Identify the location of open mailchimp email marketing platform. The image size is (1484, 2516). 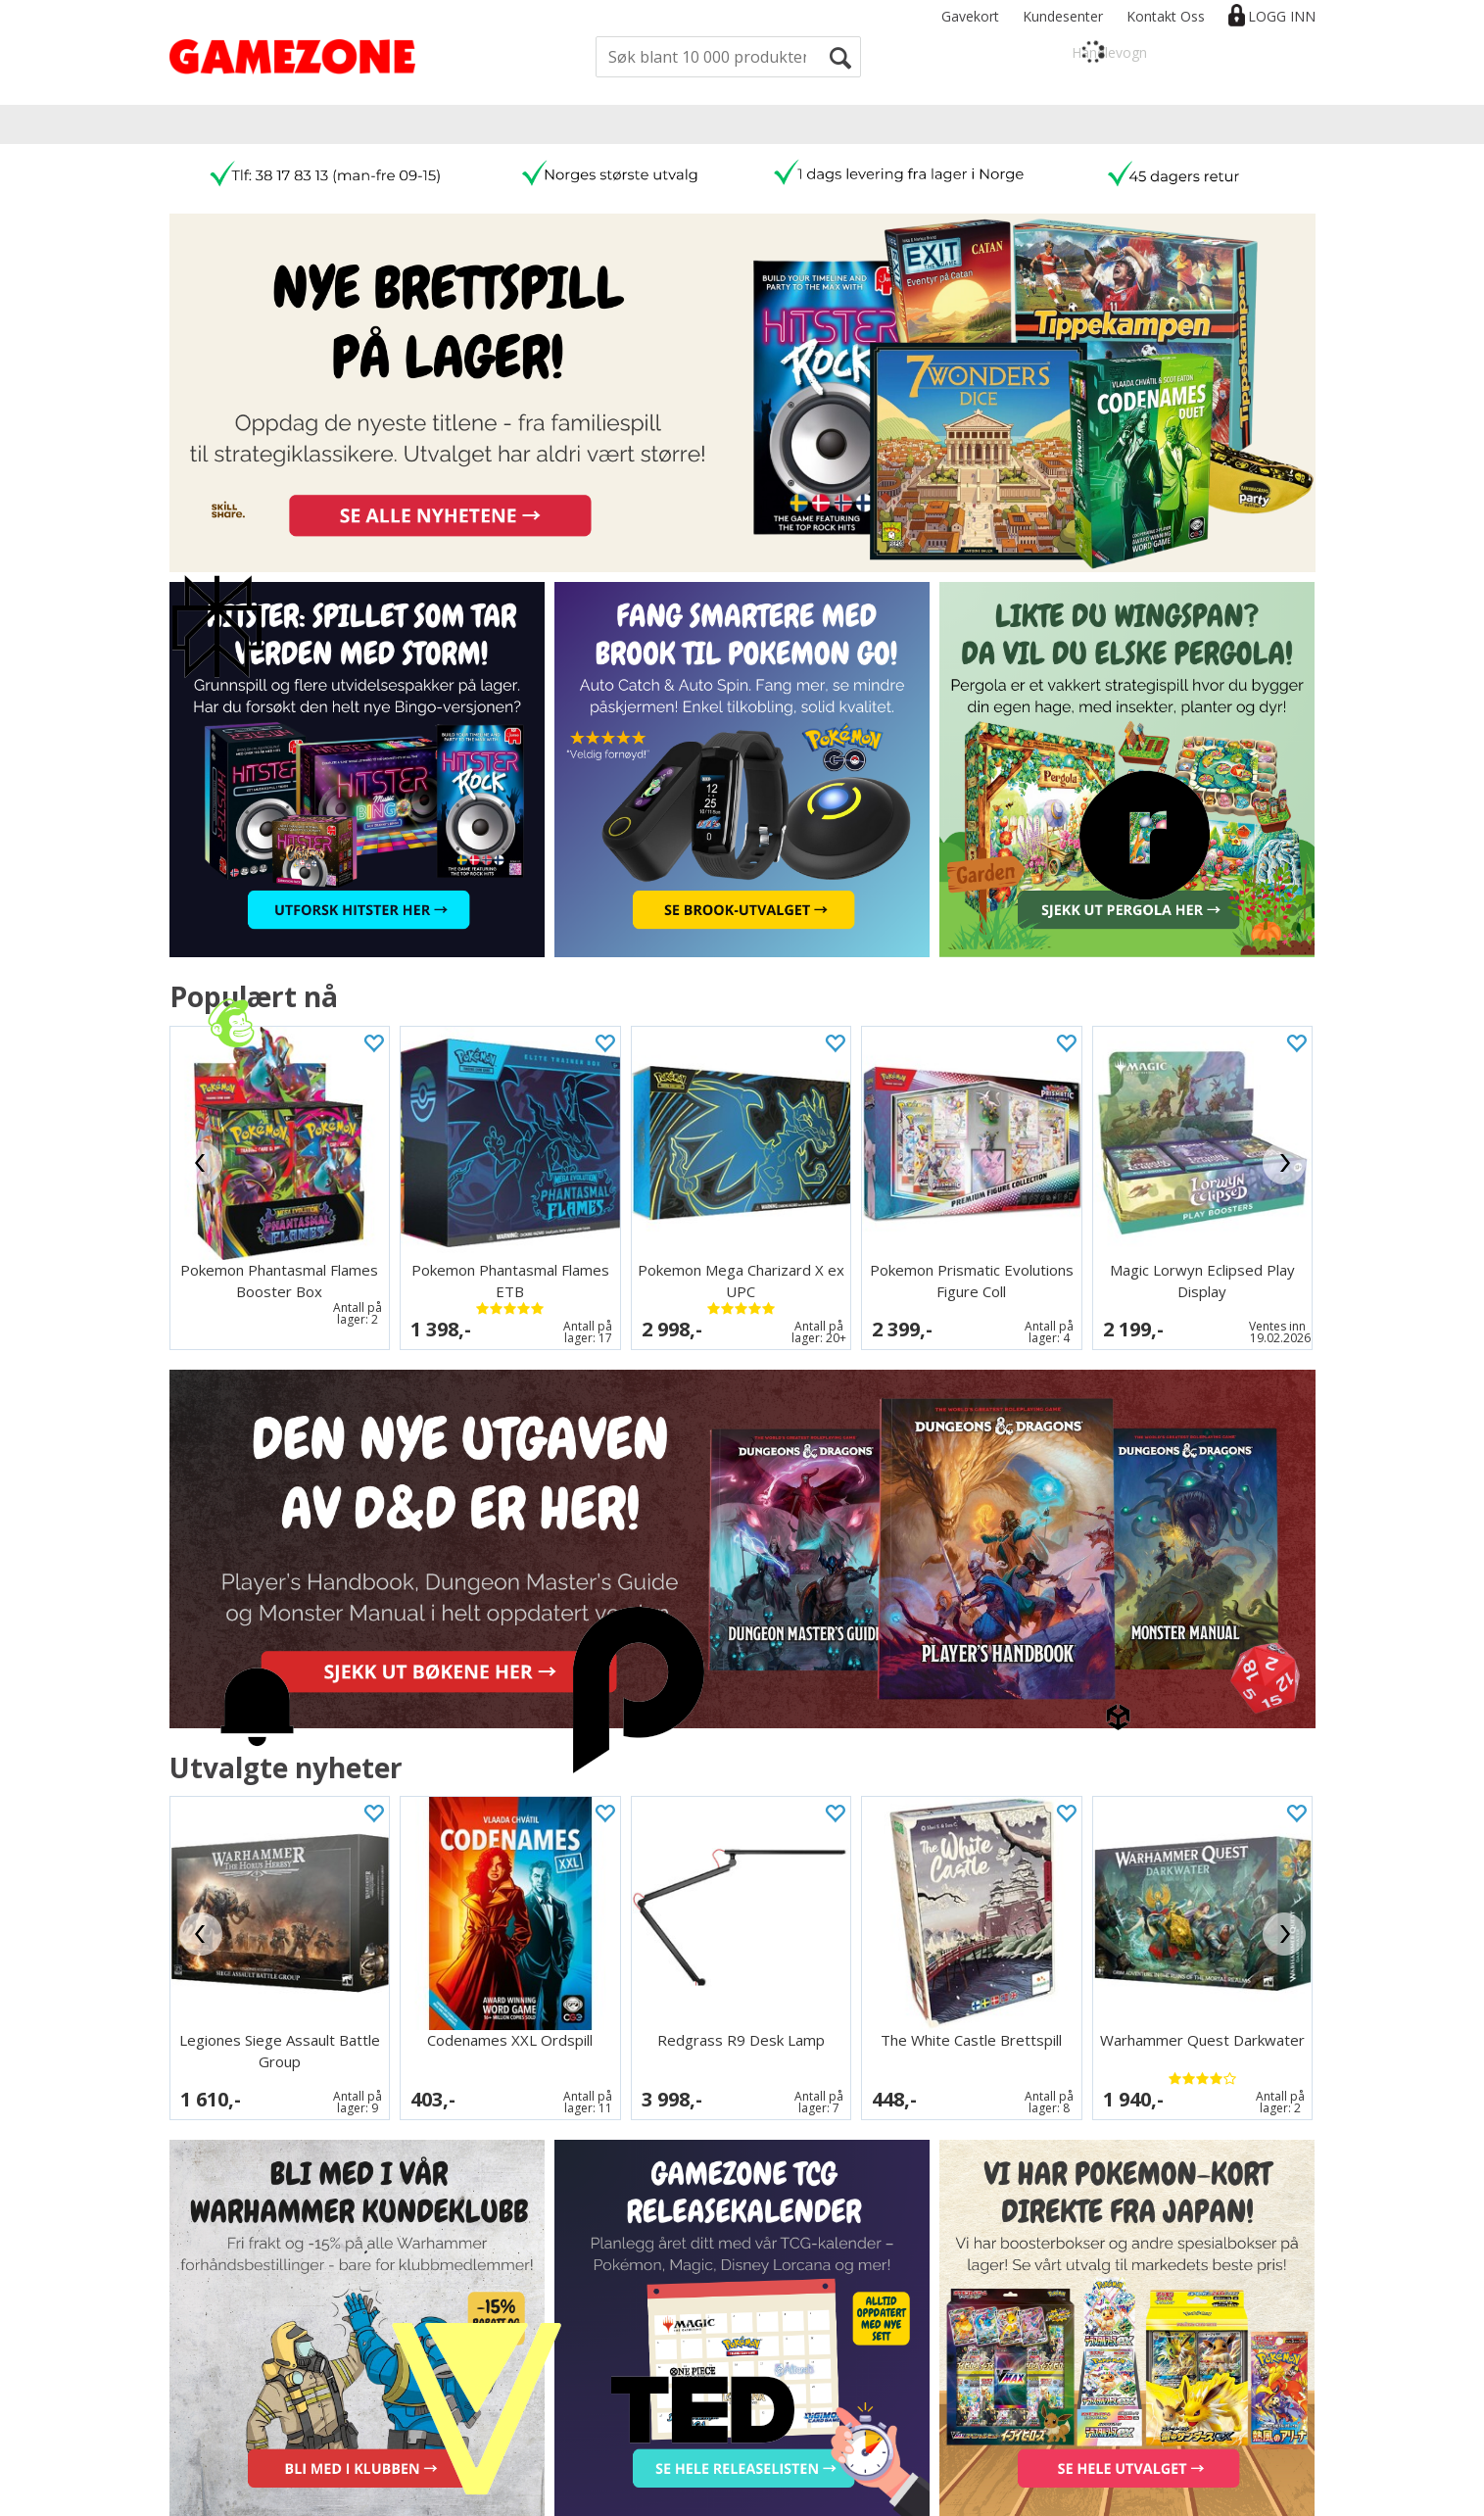
(231, 1023).